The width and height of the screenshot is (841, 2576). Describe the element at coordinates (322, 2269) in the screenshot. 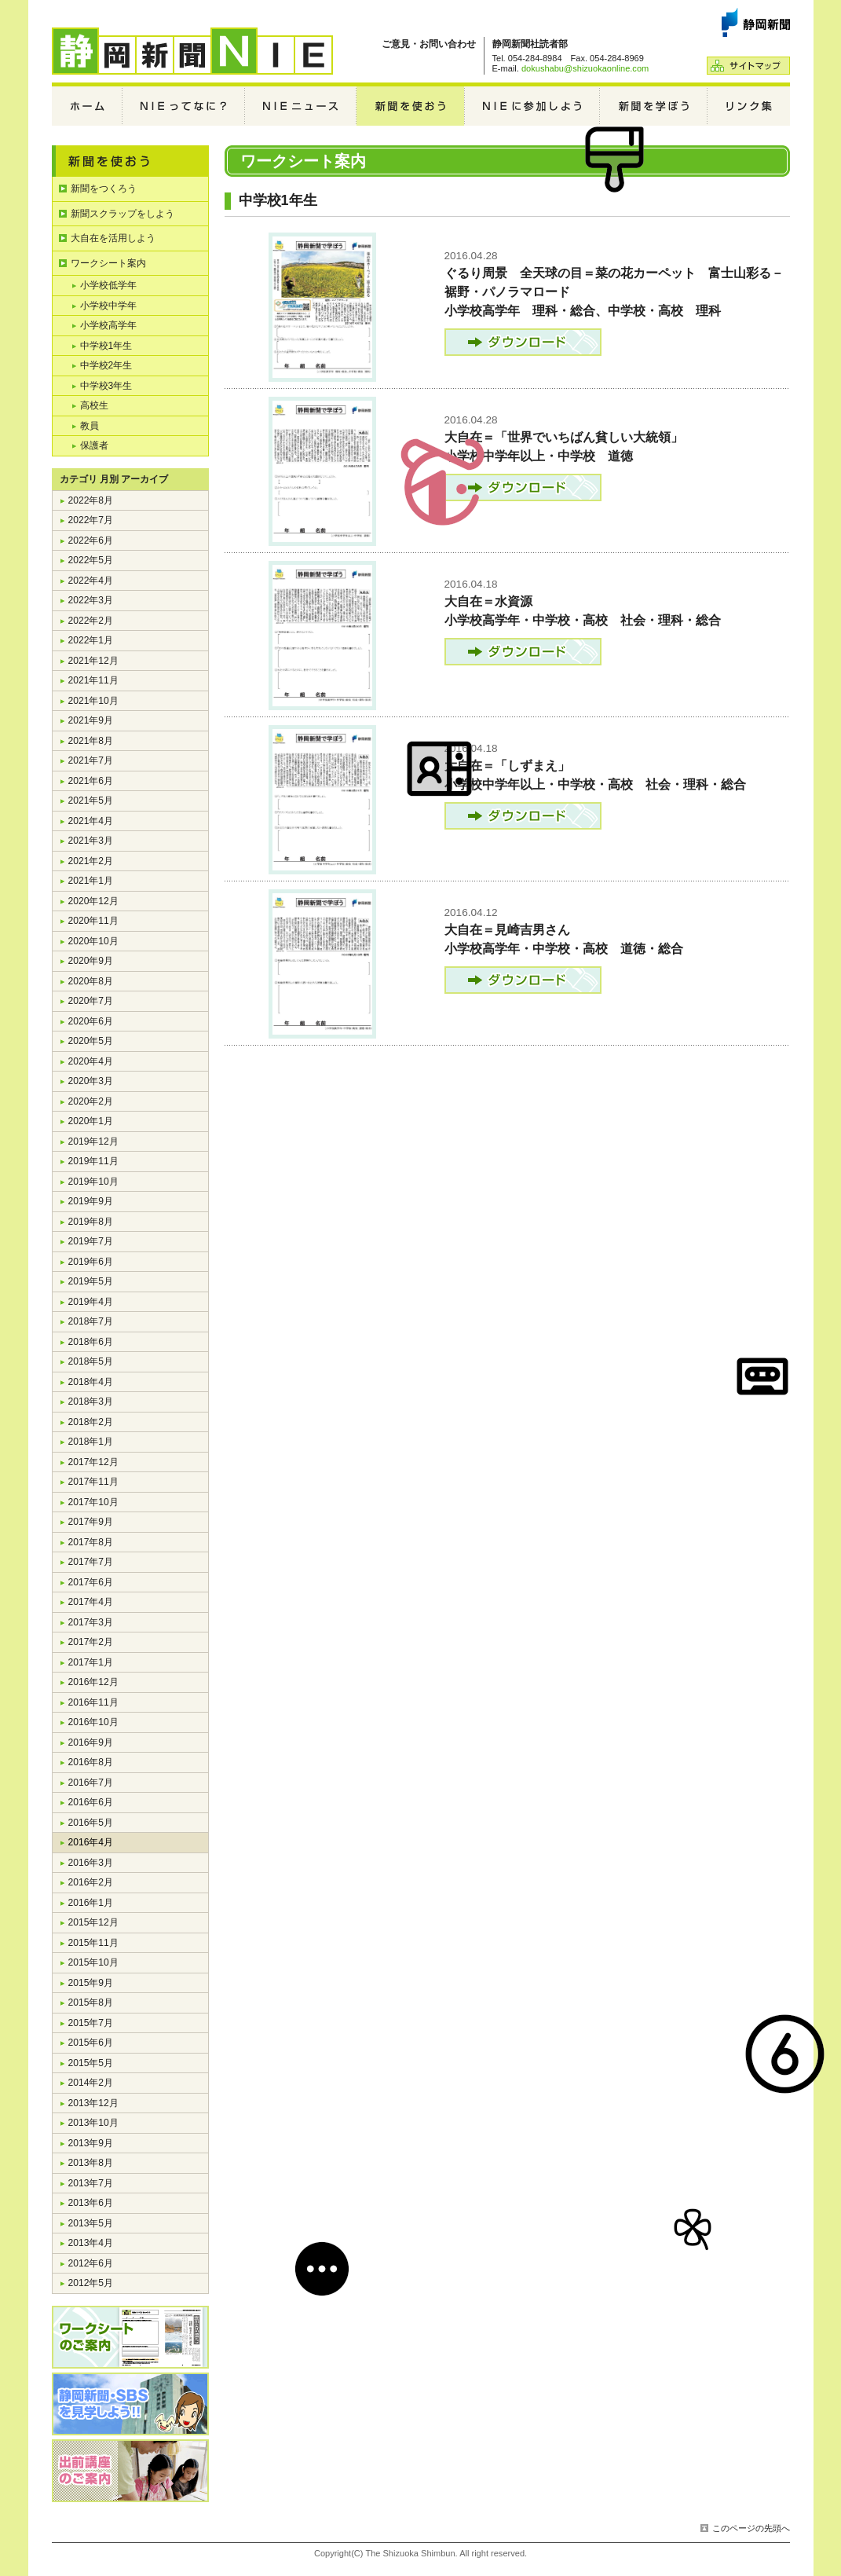

I see `access more options or actions` at that location.